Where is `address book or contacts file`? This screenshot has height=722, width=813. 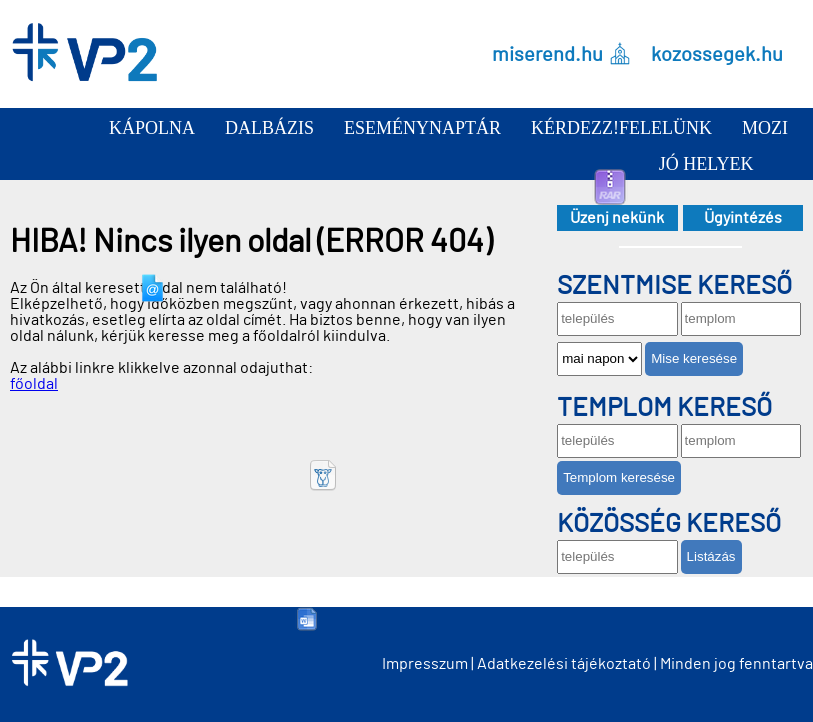
address book or contacts file is located at coordinates (152, 288).